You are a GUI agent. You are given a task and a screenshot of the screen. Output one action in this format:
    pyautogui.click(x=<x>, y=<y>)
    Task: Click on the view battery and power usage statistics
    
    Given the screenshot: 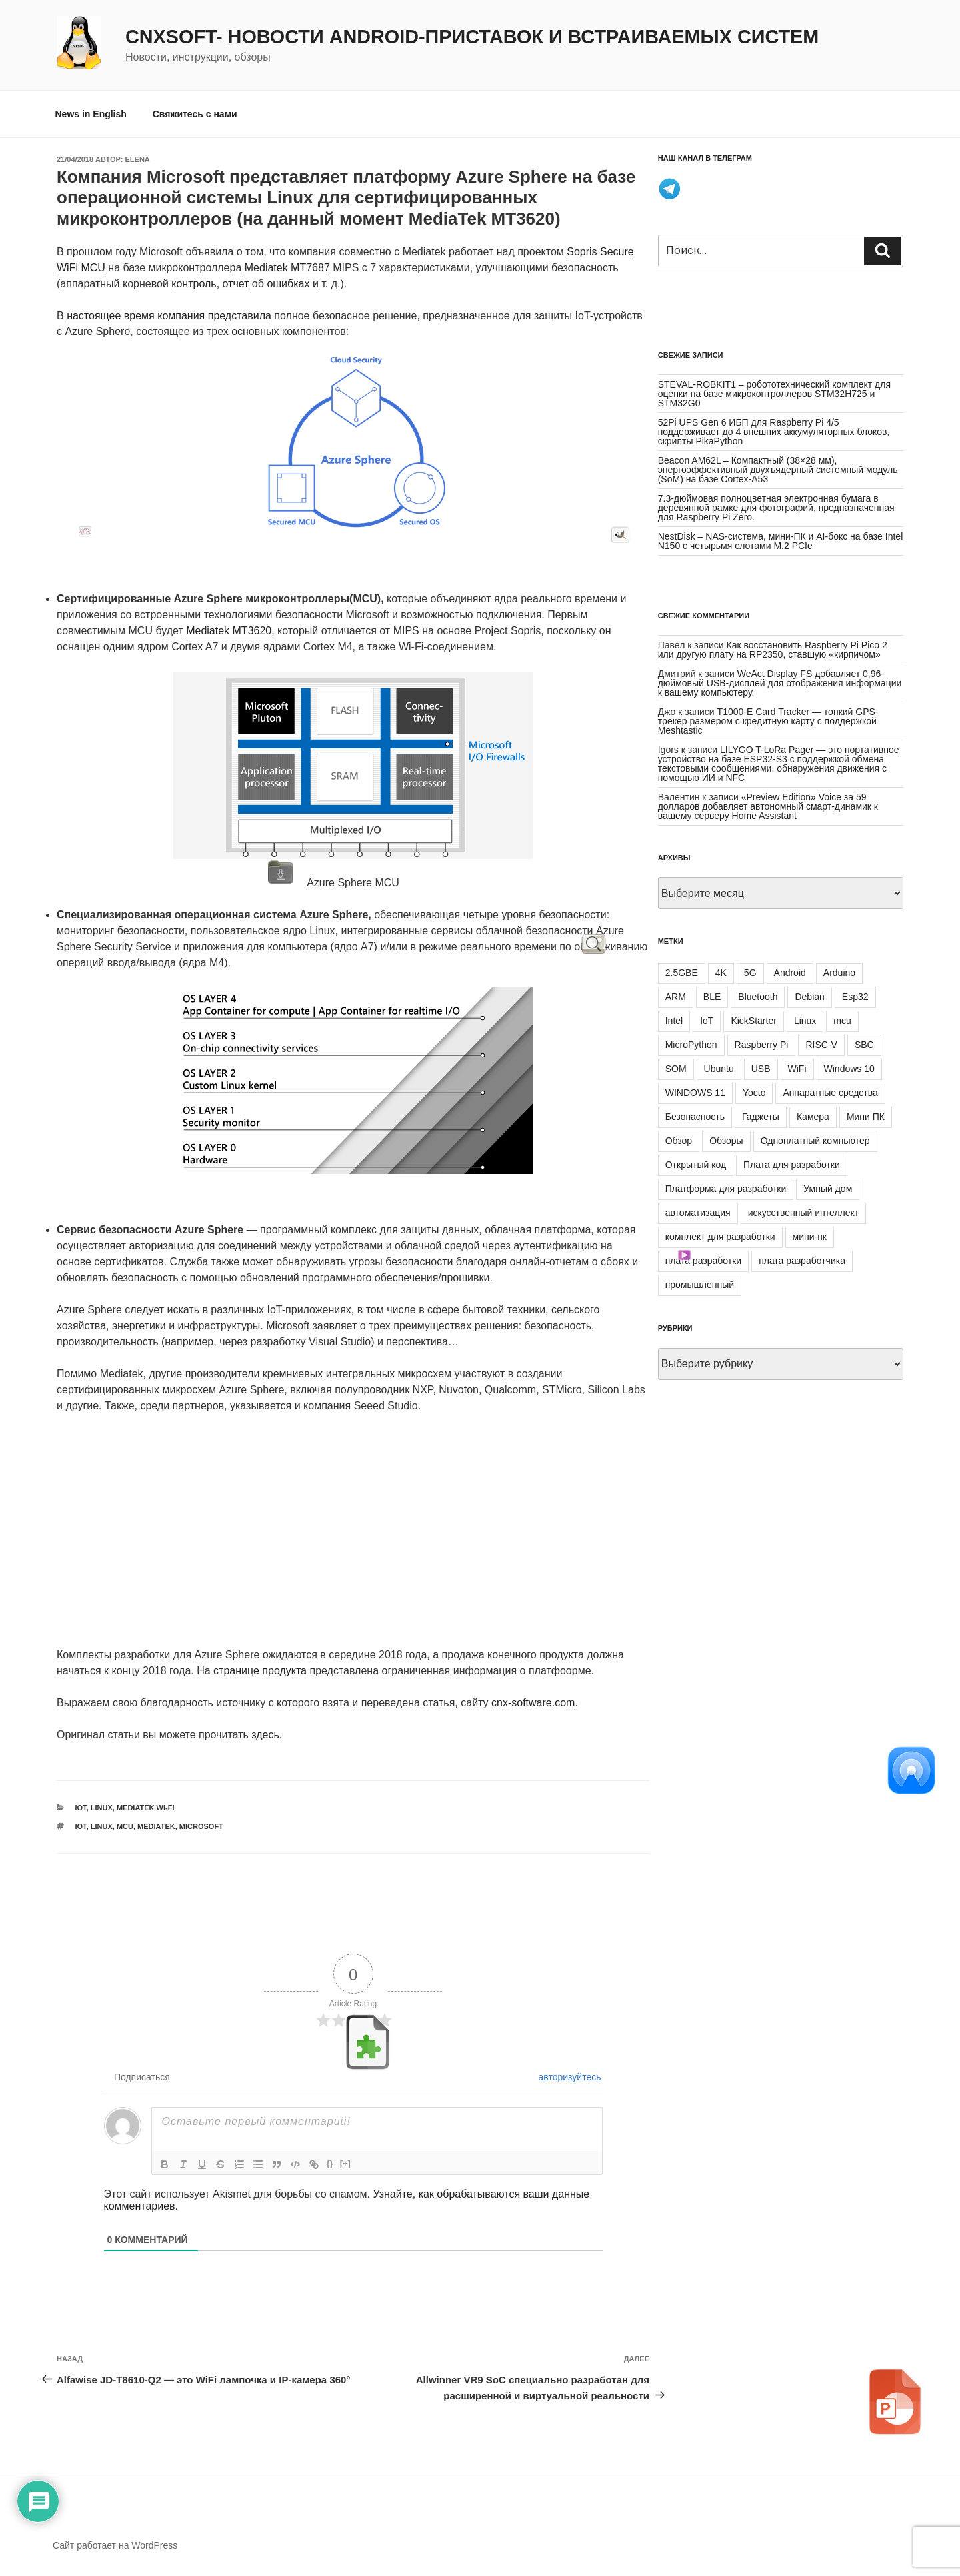 What is the action you would take?
    pyautogui.click(x=85, y=531)
    